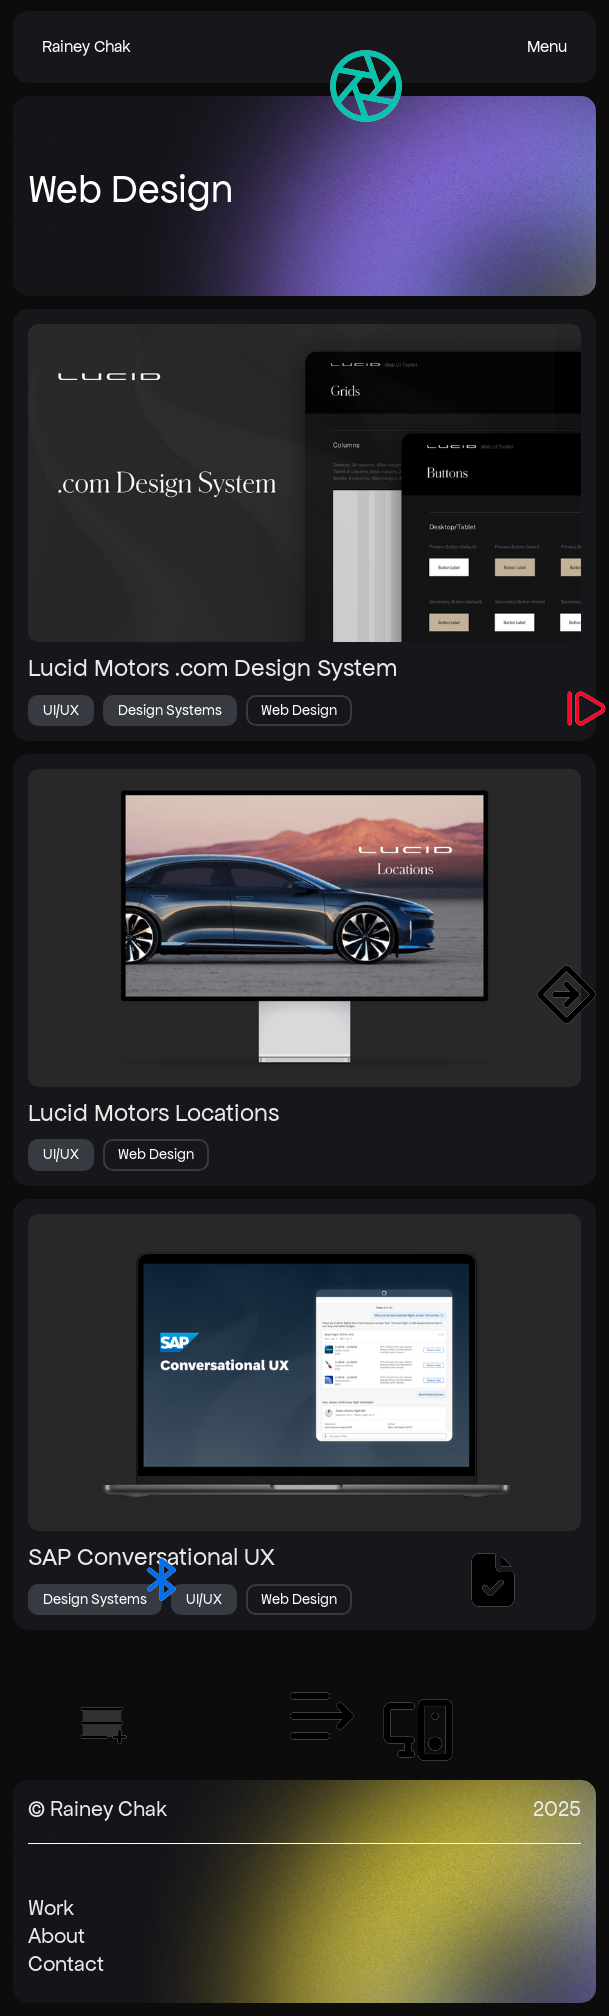  What do you see at coordinates (161, 1579) in the screenshot?
I see `toggle bluetooth connectivity on or off` at bounding box center [161, 1579].